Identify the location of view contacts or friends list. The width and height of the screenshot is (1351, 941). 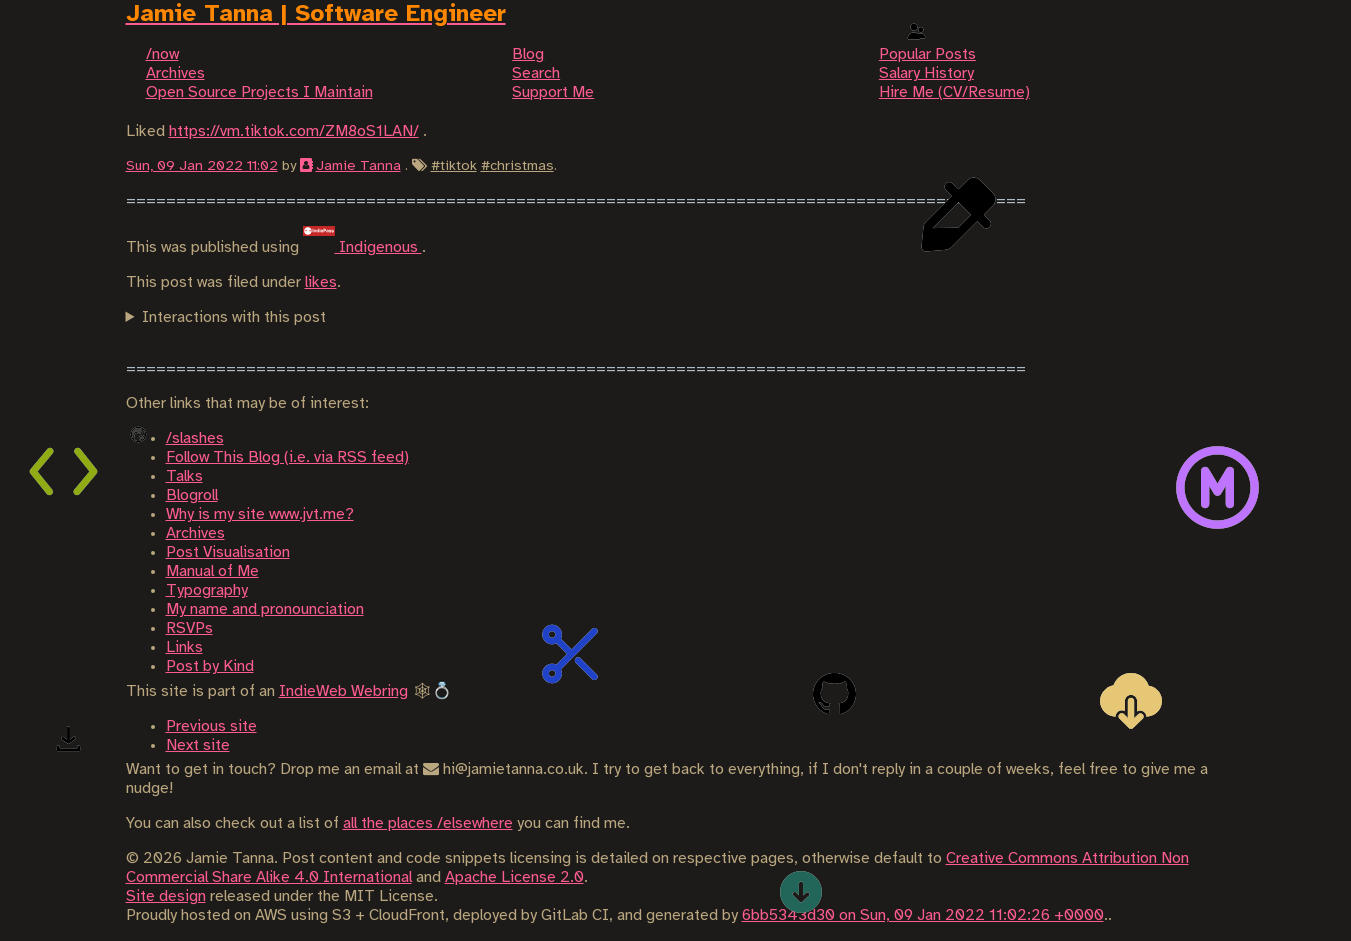
(916, 31).